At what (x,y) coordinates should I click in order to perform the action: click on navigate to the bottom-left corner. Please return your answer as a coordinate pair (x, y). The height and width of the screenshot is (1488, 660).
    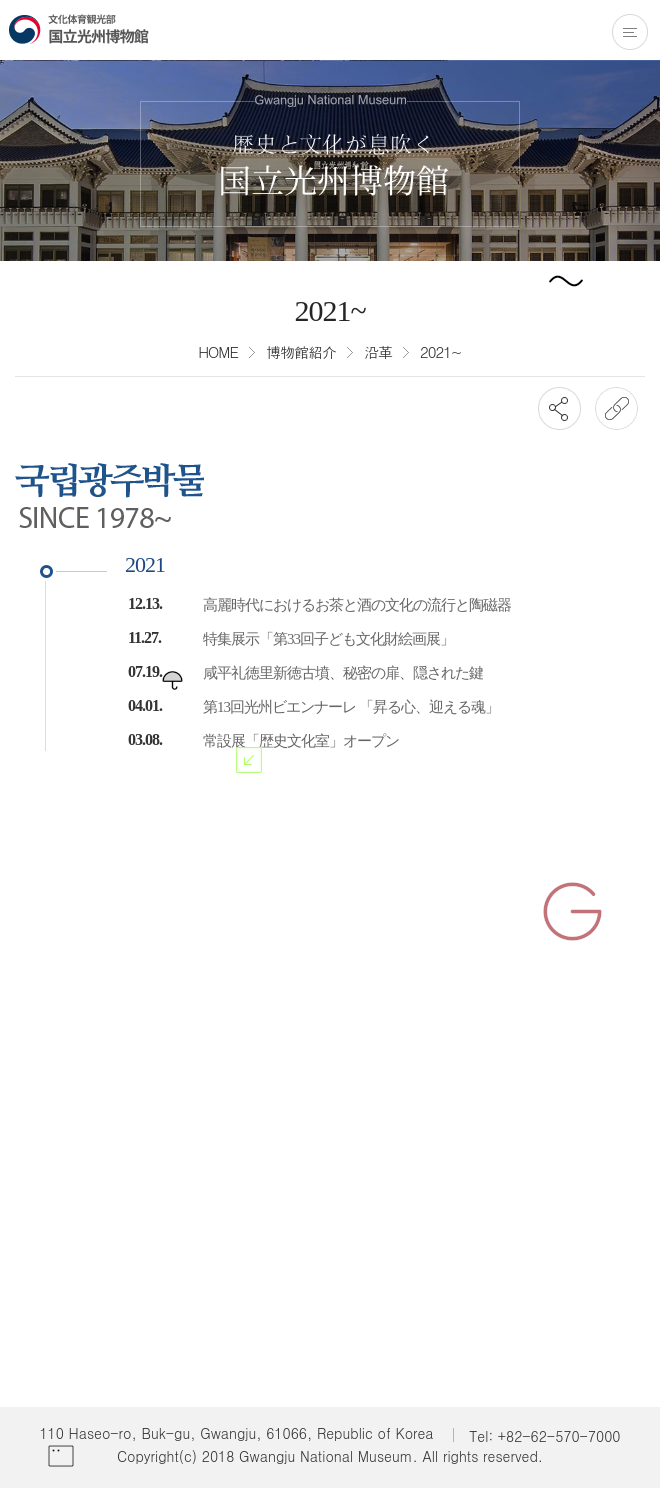
    Looking at the image, I should click on (249, 760).